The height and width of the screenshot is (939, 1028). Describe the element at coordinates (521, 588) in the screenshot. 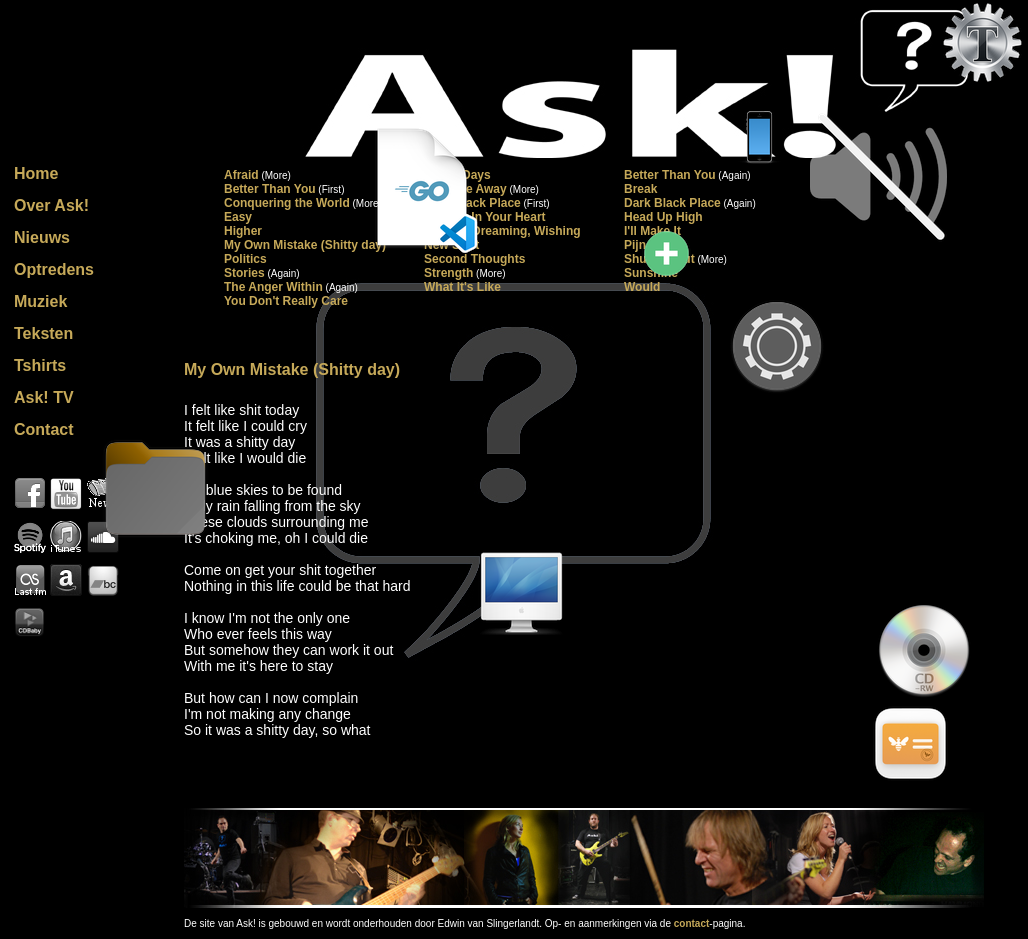

I see `indicates an iMac G5 device in system preferences` at that location.